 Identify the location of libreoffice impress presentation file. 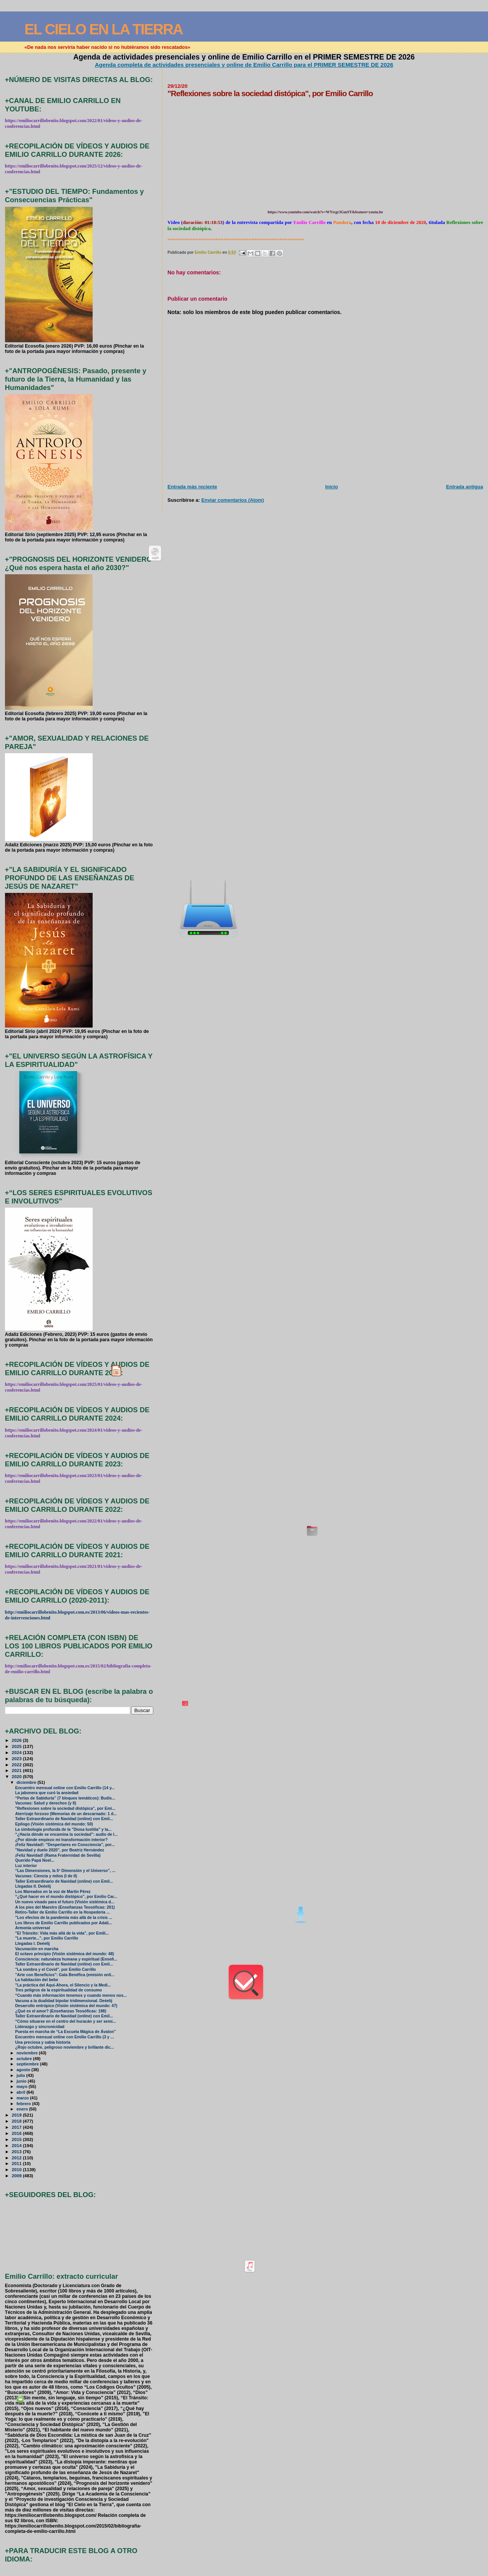
(116, 1371).